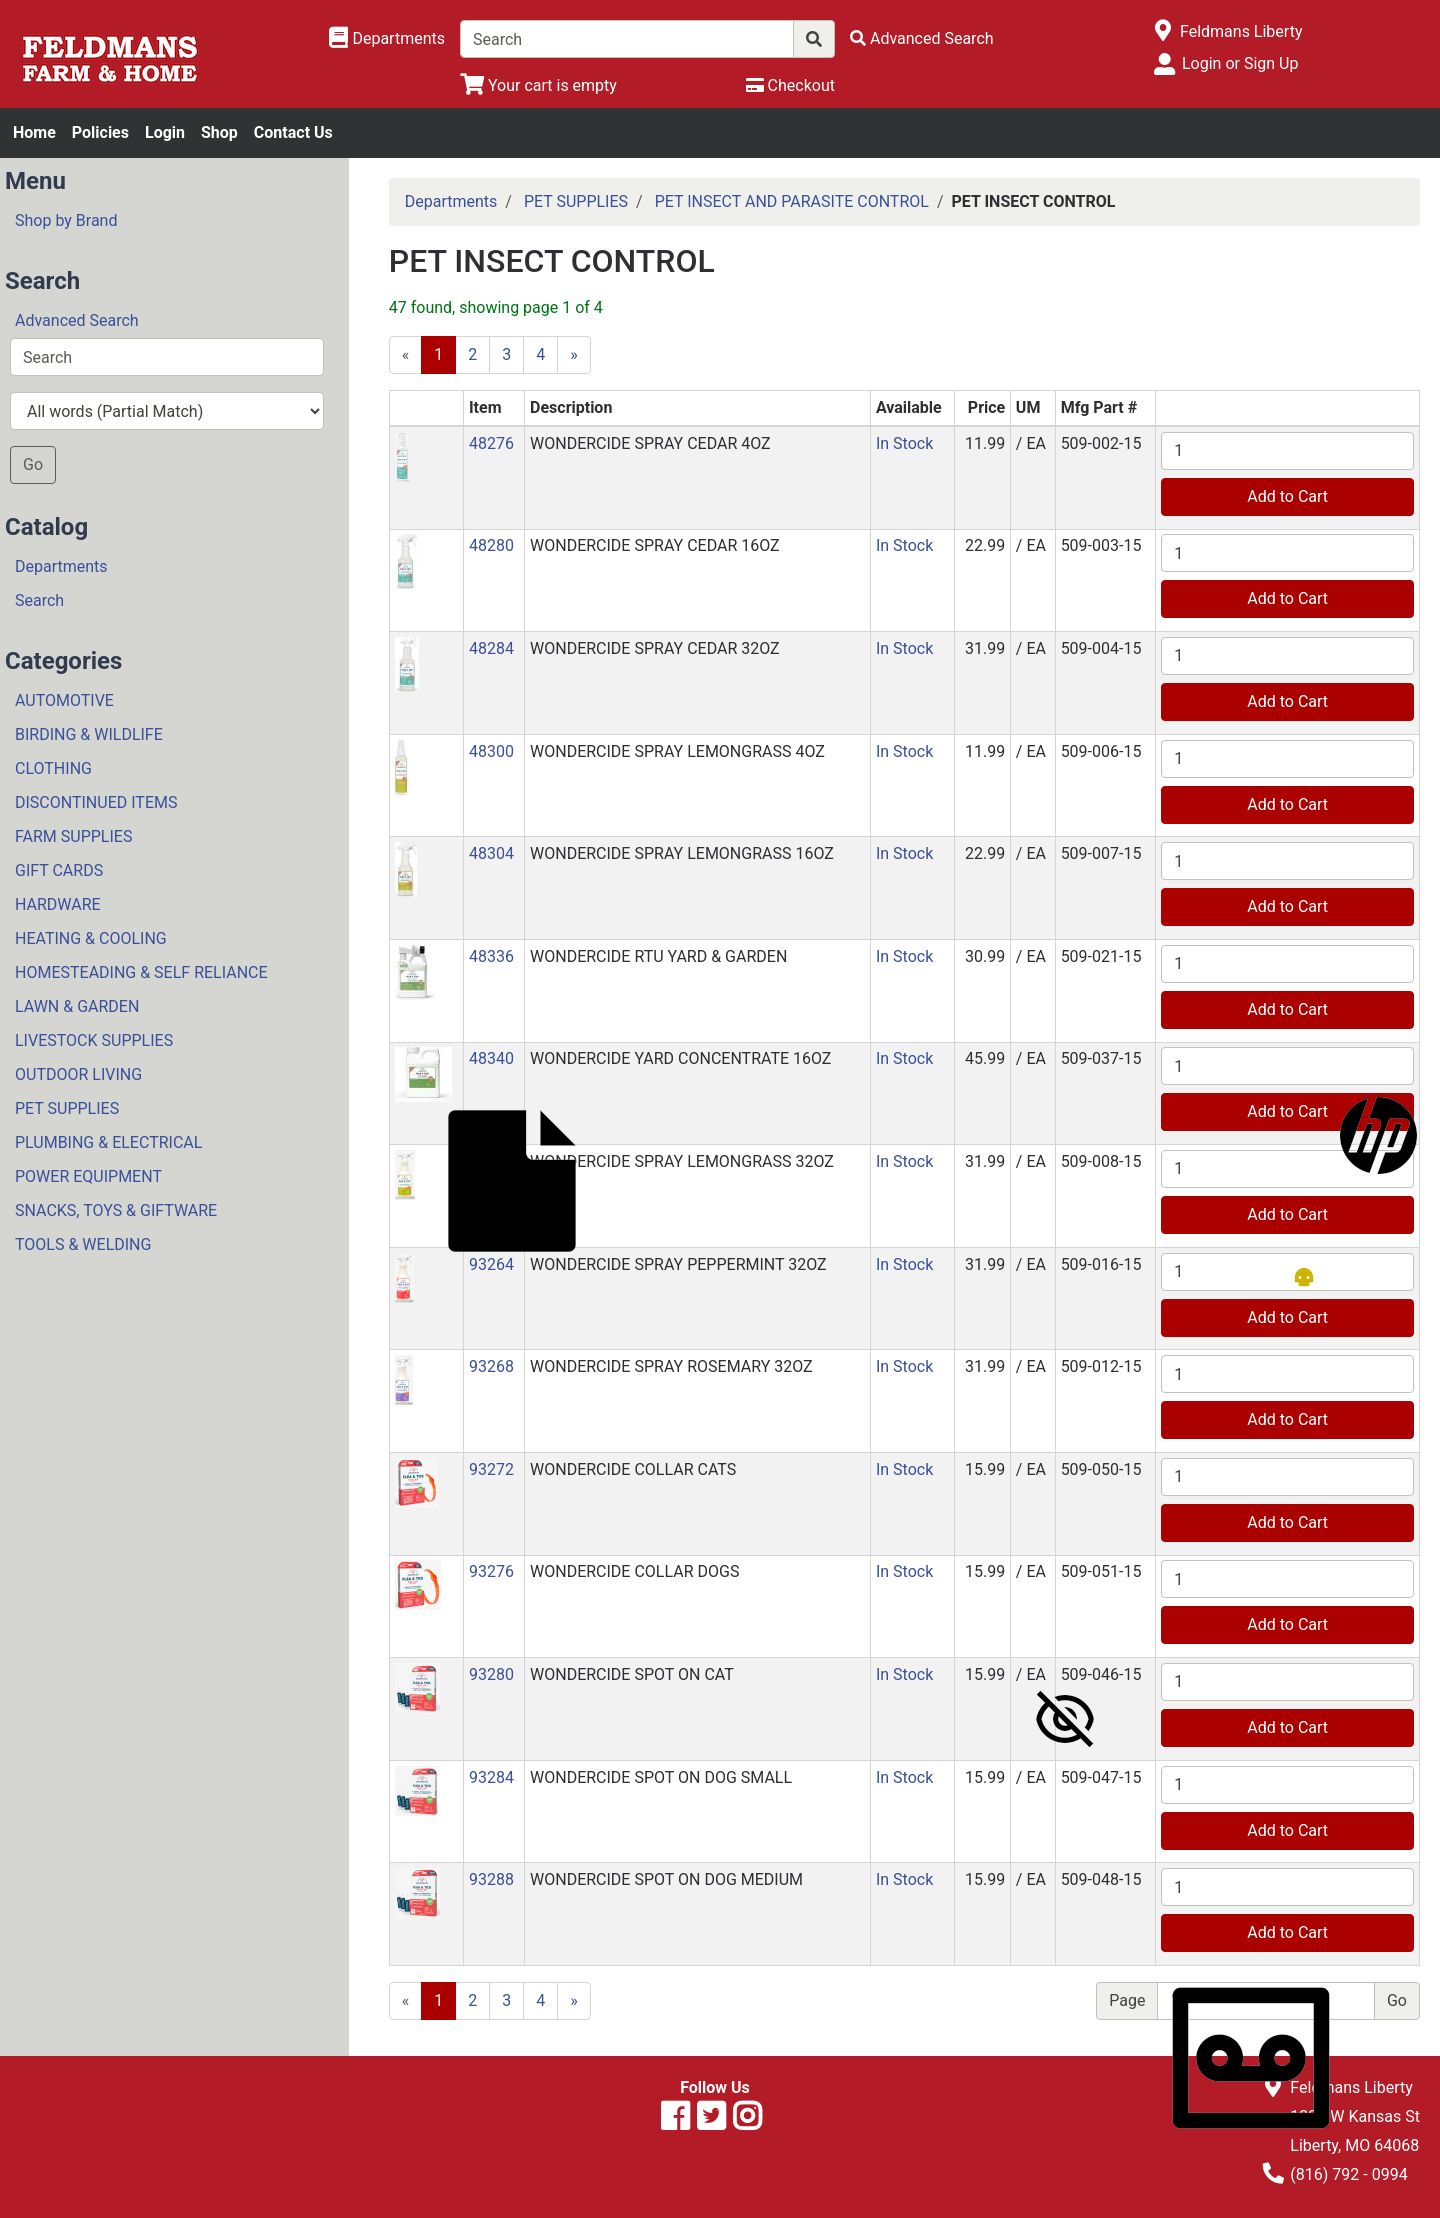 This screenshot has width=1440, height=2218. I want to click on play or access cassette tape audio, so click(1251, 2058).